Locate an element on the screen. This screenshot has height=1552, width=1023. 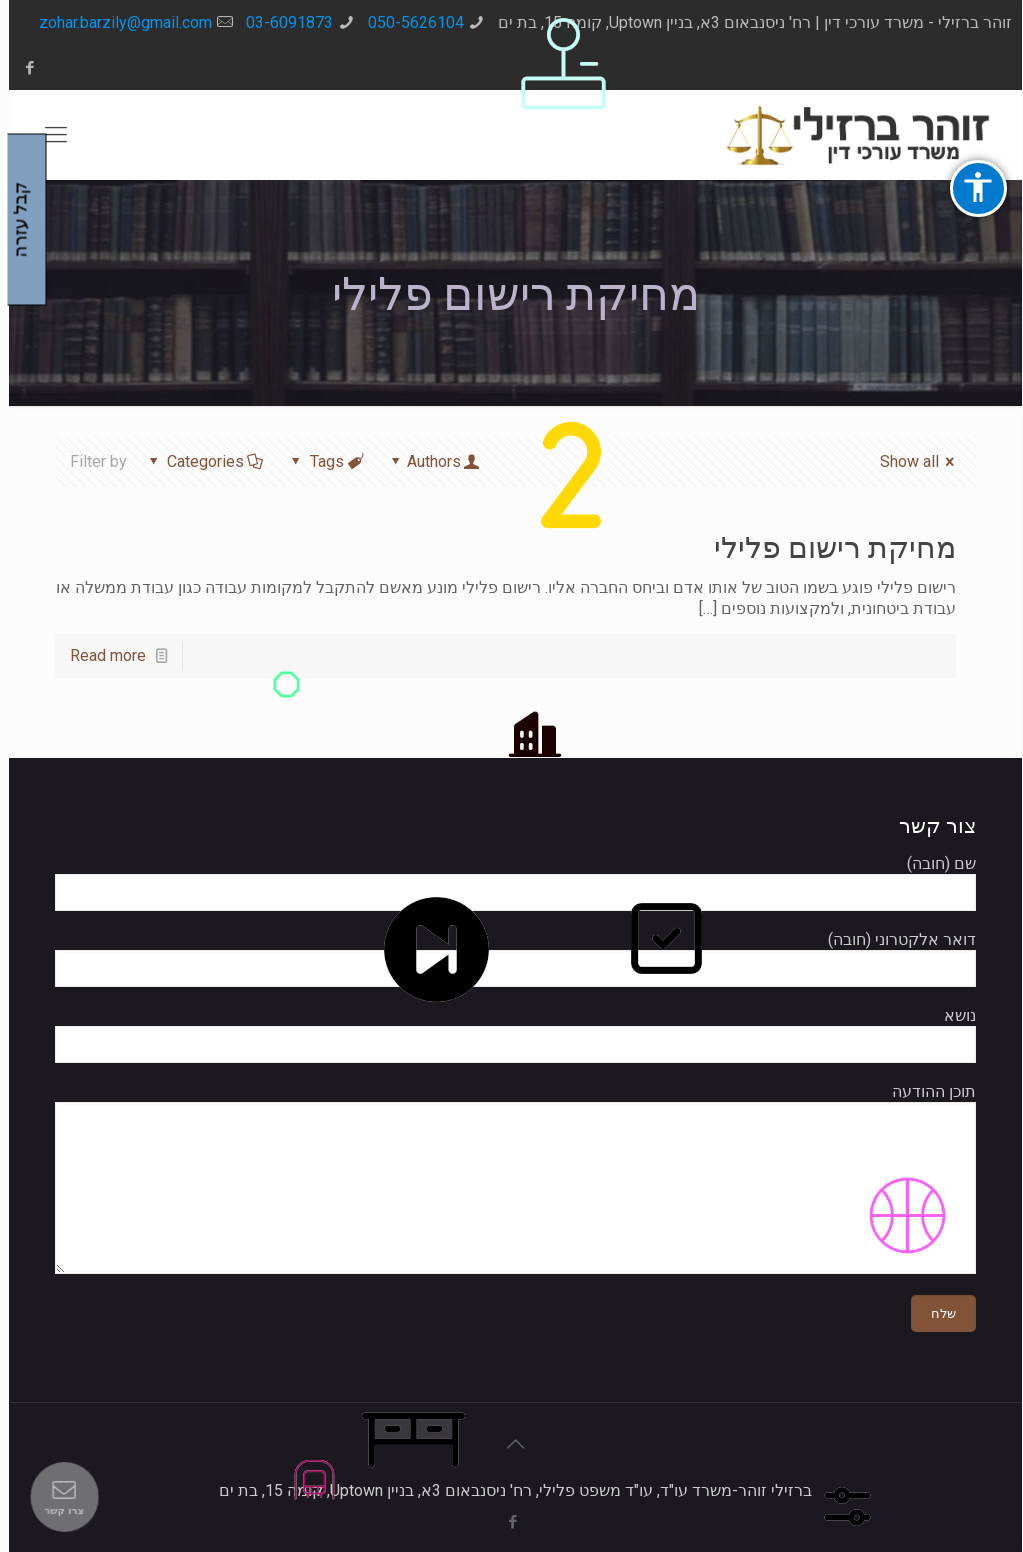
stop or halt action indicator is located at coordinates (286, 684).